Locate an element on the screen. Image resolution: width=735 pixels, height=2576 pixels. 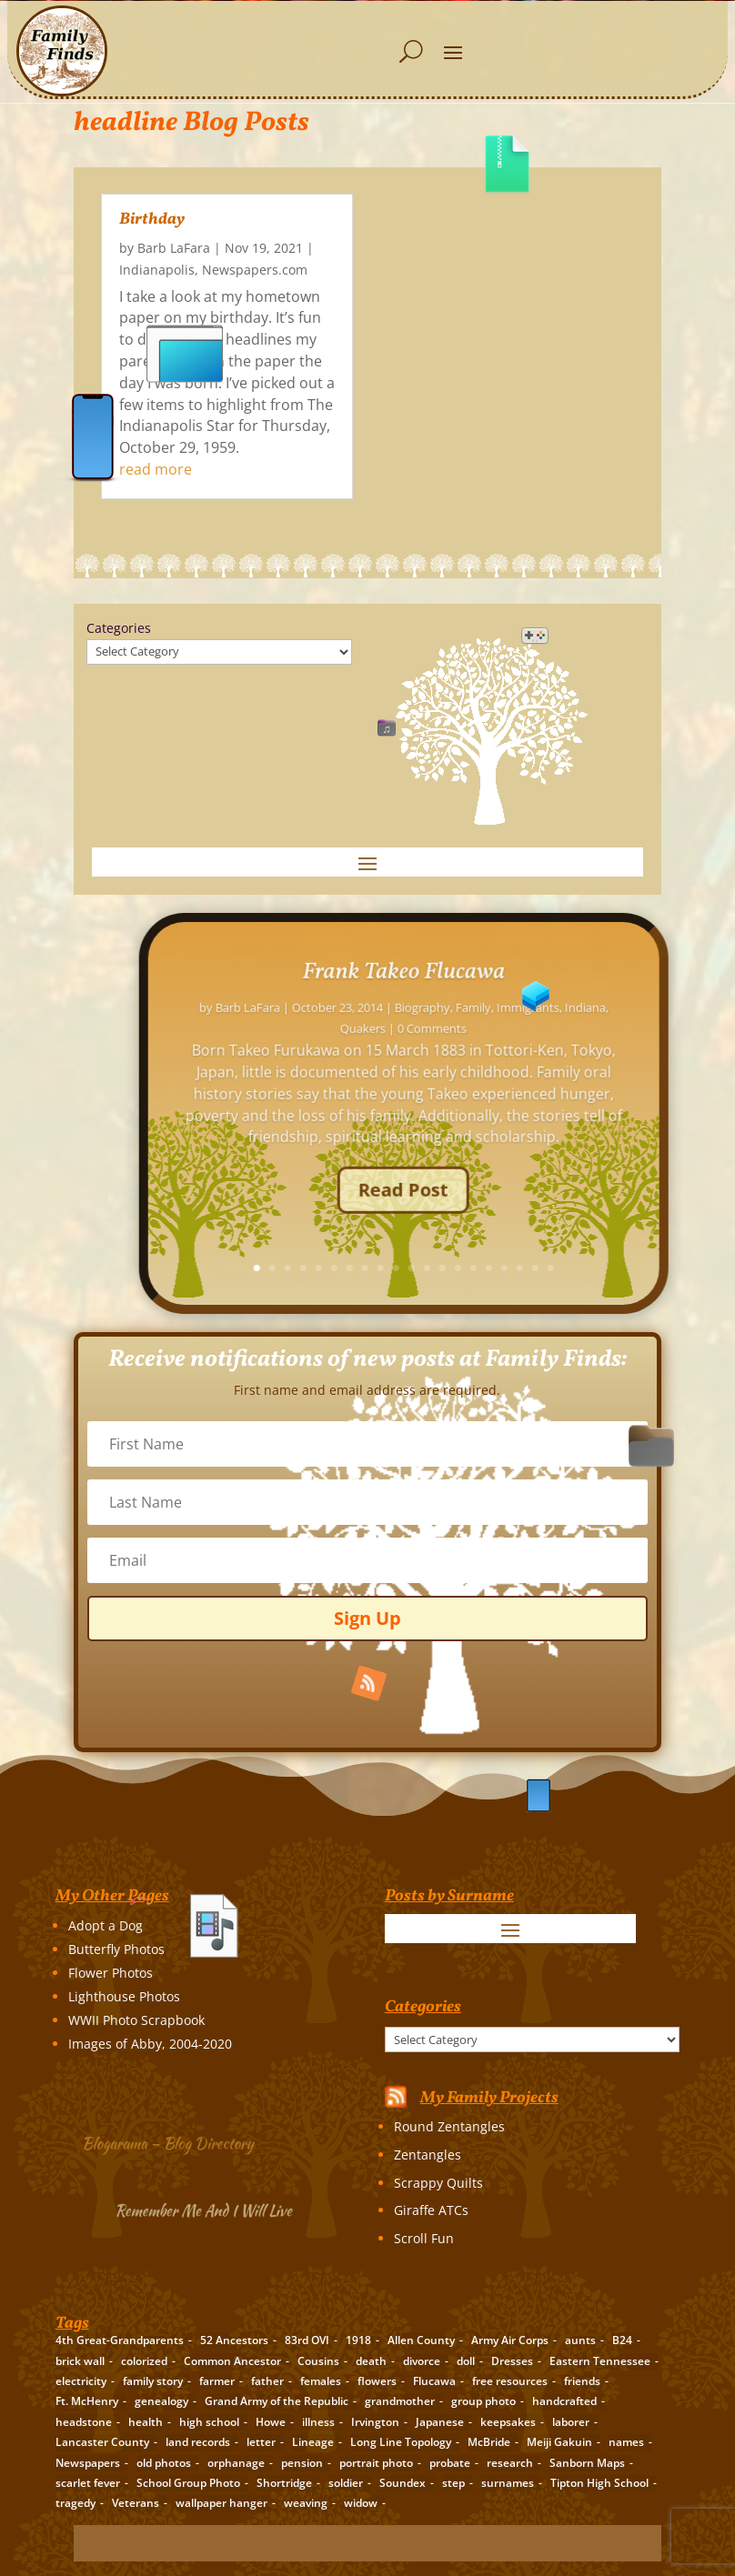
open a media file containing audio or video content is located at coordinates (214, 1926).